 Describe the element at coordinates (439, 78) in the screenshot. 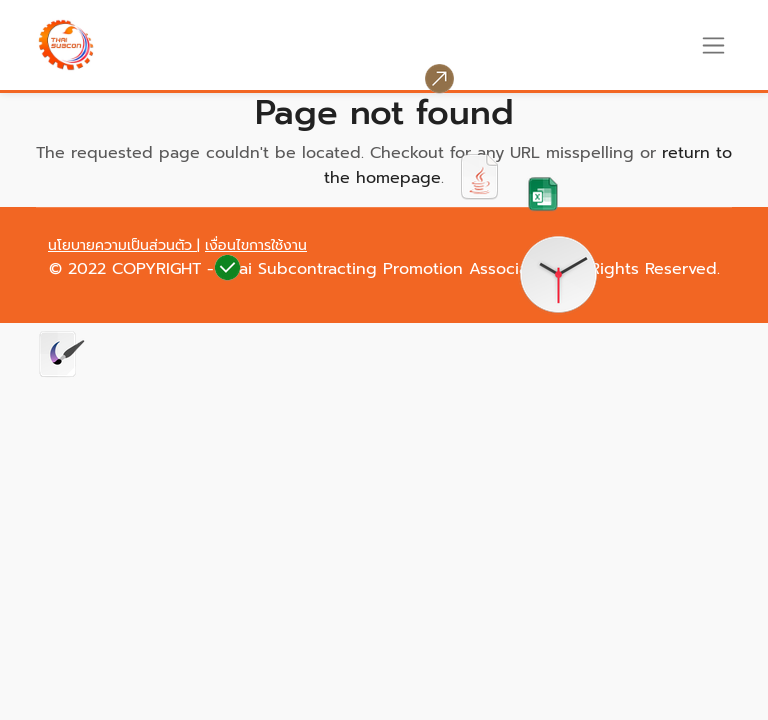

I see `indicates a symbolic link or shortcut to another file` at that location.